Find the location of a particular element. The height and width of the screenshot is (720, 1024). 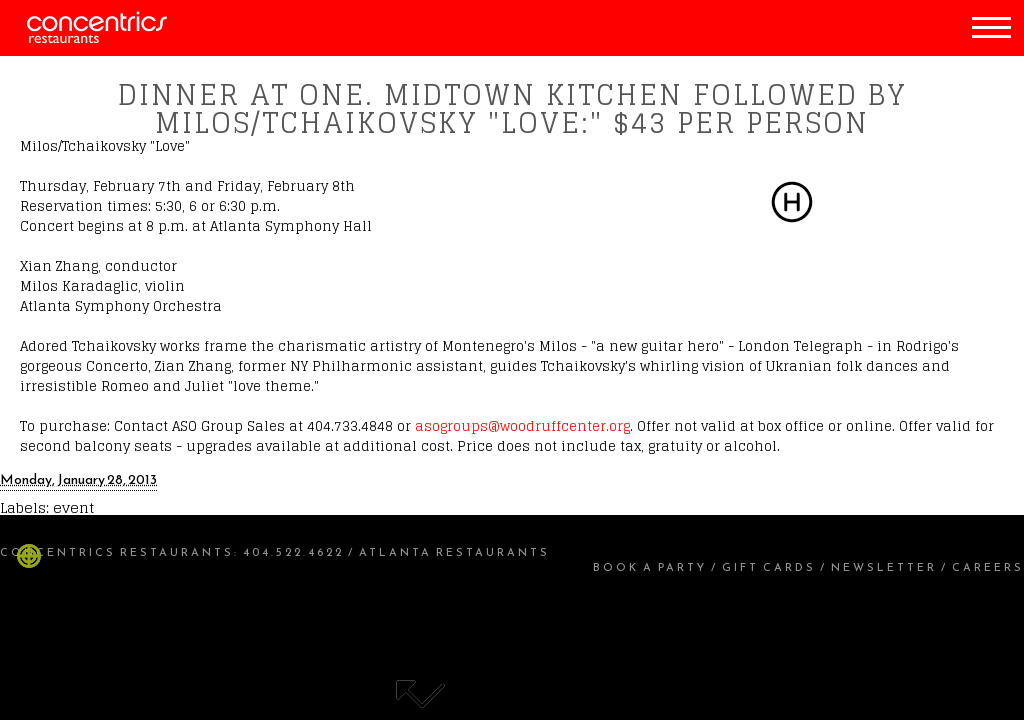

go back or return to previous step is located at coordinates (420, 692).